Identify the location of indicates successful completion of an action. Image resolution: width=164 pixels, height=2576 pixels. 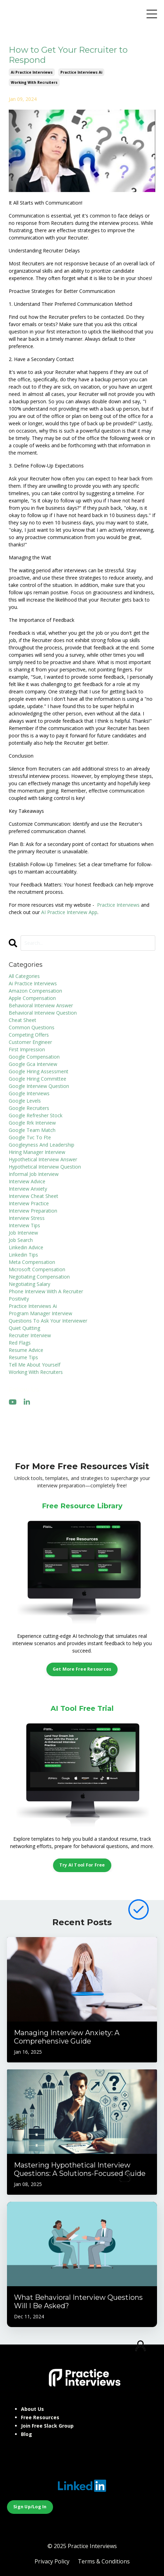
(139, 1909).